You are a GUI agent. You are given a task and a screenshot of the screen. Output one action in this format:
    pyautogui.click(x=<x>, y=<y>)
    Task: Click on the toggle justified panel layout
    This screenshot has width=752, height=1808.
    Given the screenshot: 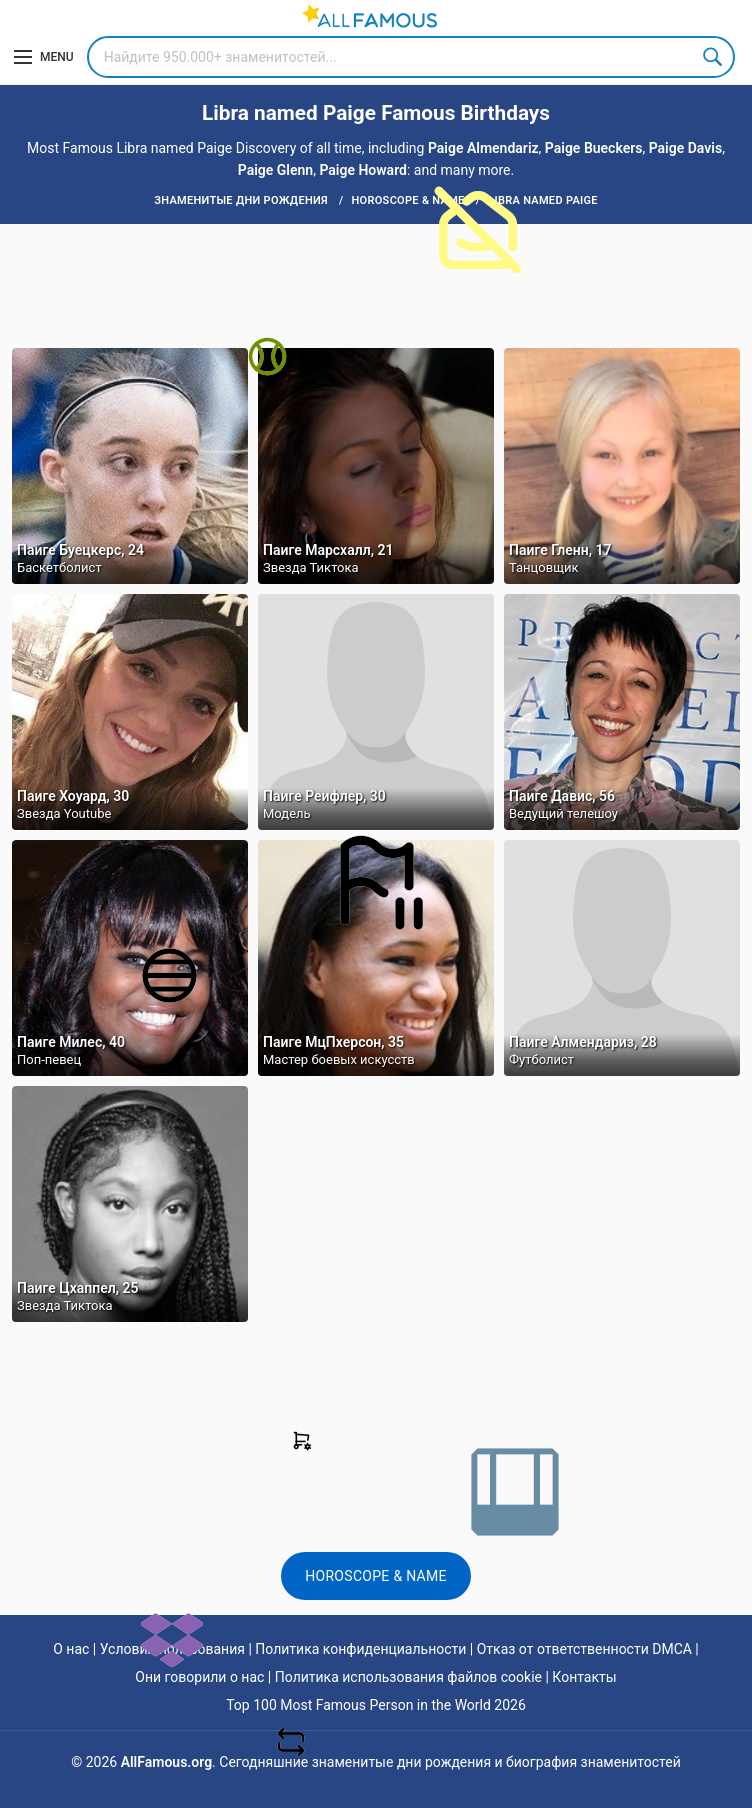 What is the action you would take?
    pyautogui.click(x=515, y=1492)
    